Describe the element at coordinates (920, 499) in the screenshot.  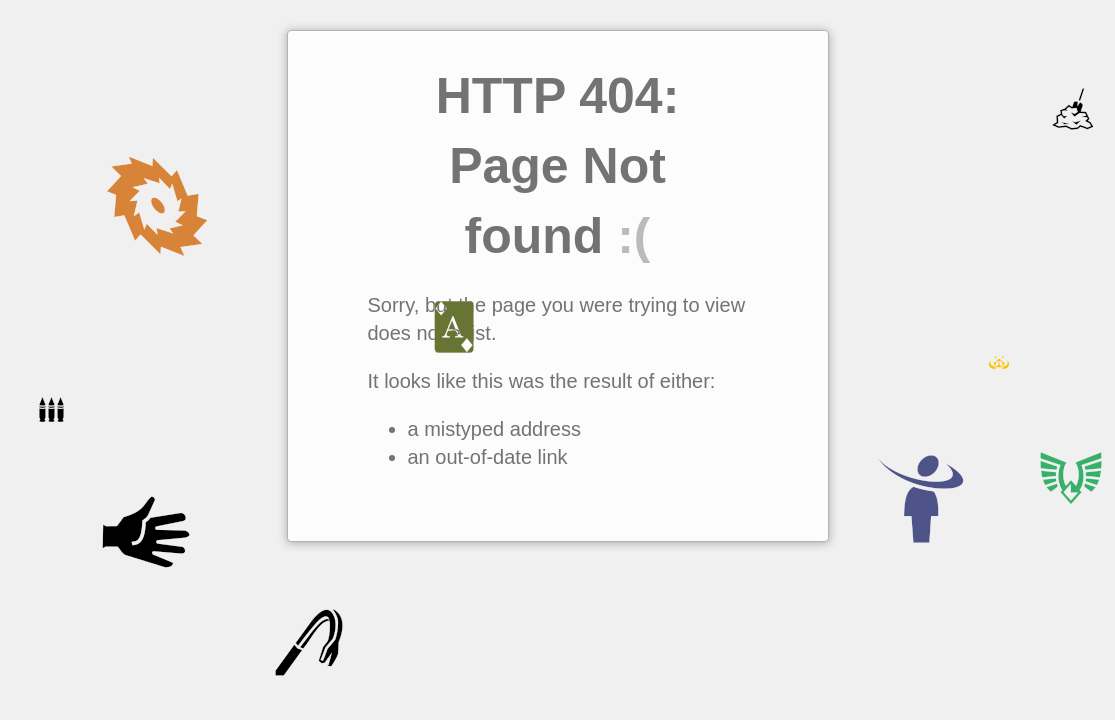
I see `indicates a character or avatar with special status` at that location.